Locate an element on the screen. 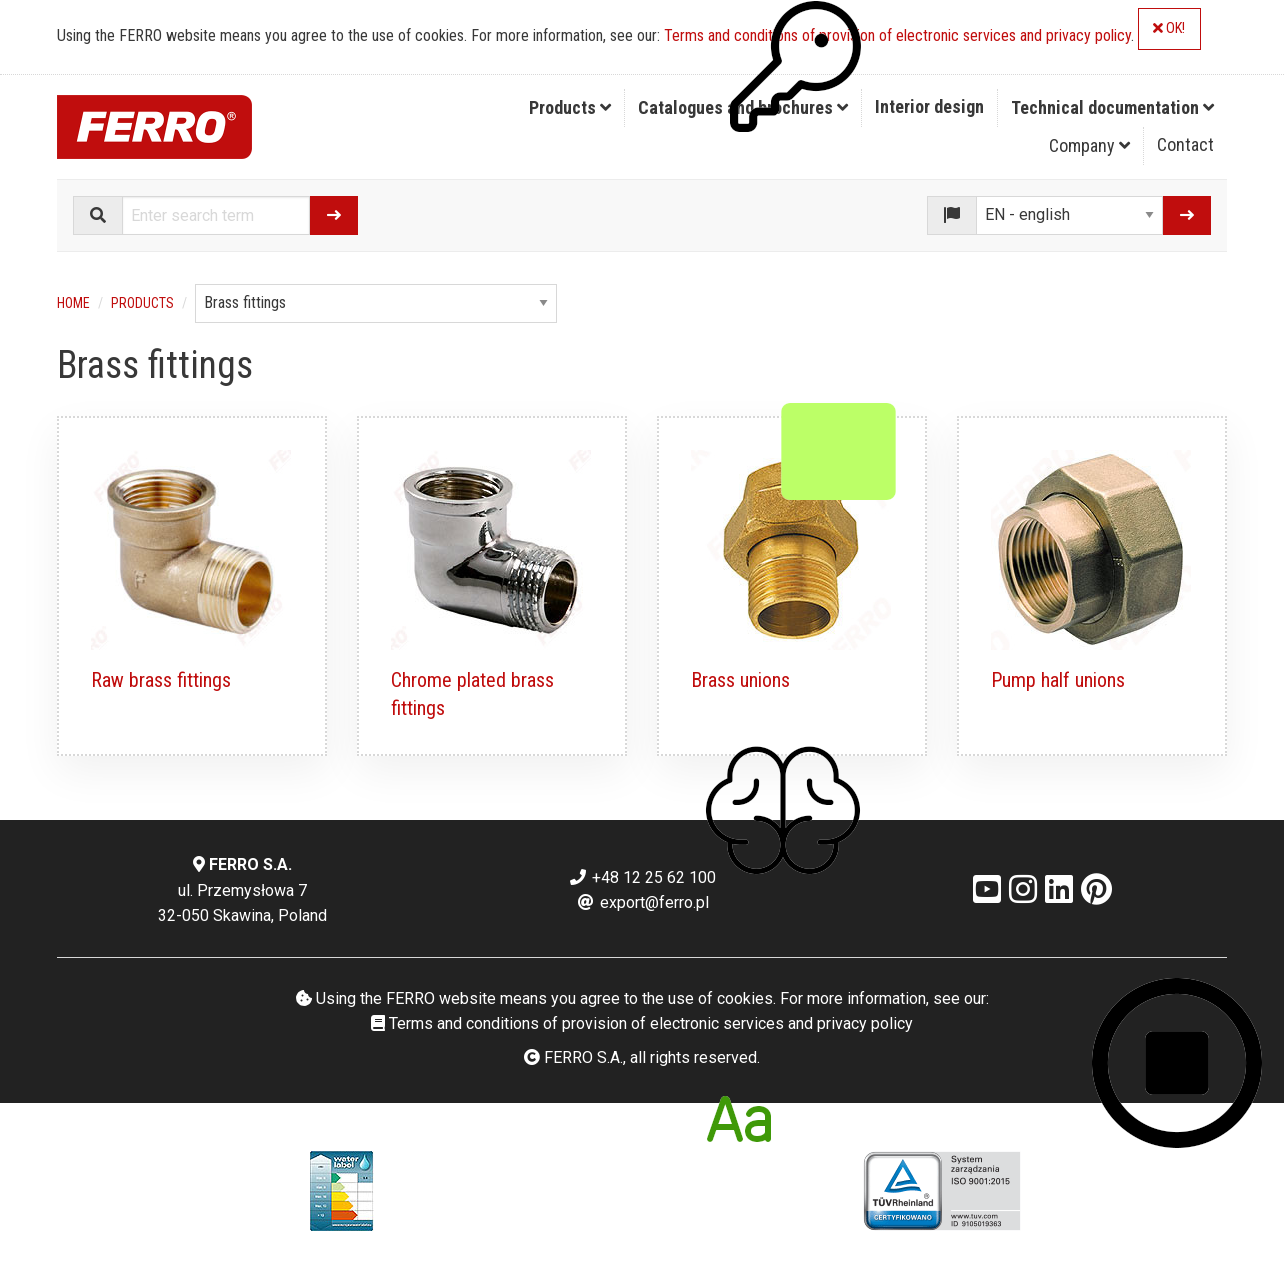 This screenshot has width=1284, height=1279. access AI or smart features is located at coordinates (783, 813).